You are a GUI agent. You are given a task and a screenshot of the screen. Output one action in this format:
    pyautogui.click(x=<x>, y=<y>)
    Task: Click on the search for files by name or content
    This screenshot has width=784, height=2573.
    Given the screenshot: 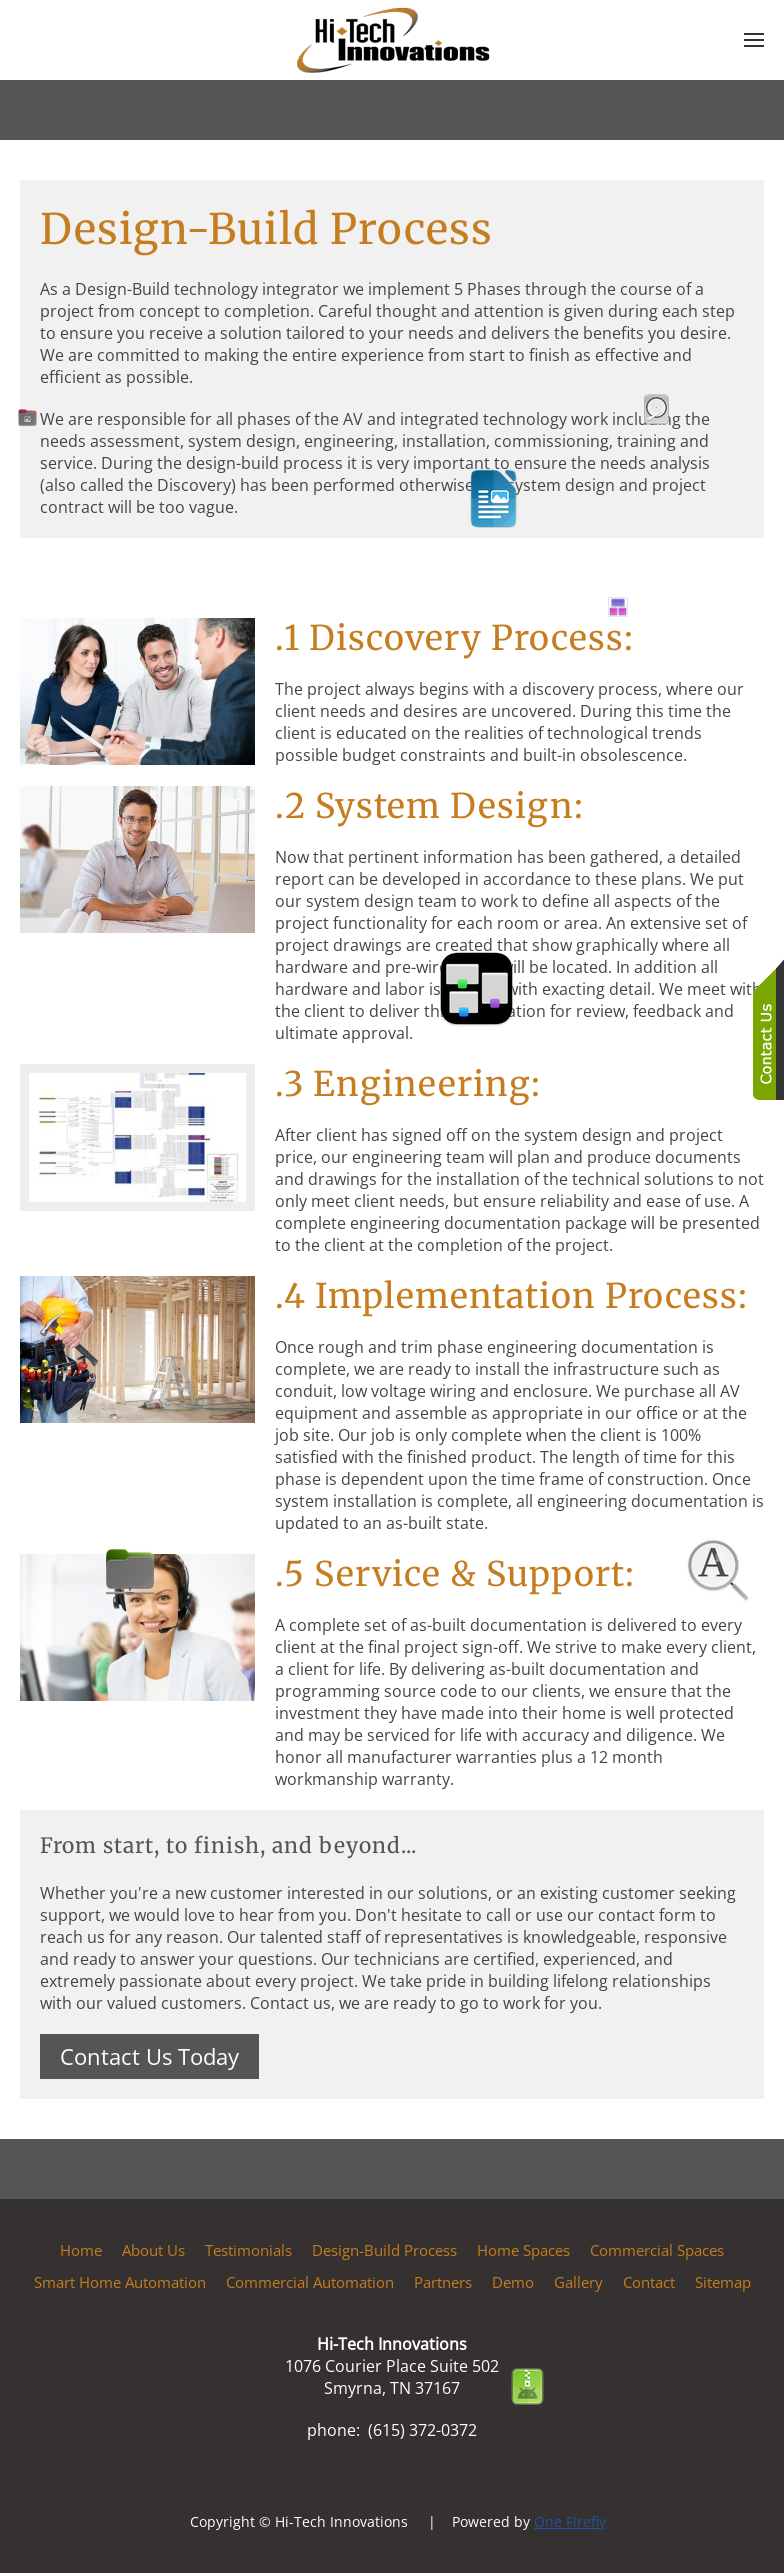 What is the action you would take?
    pyautogui.click(x=717, y=1569)
    